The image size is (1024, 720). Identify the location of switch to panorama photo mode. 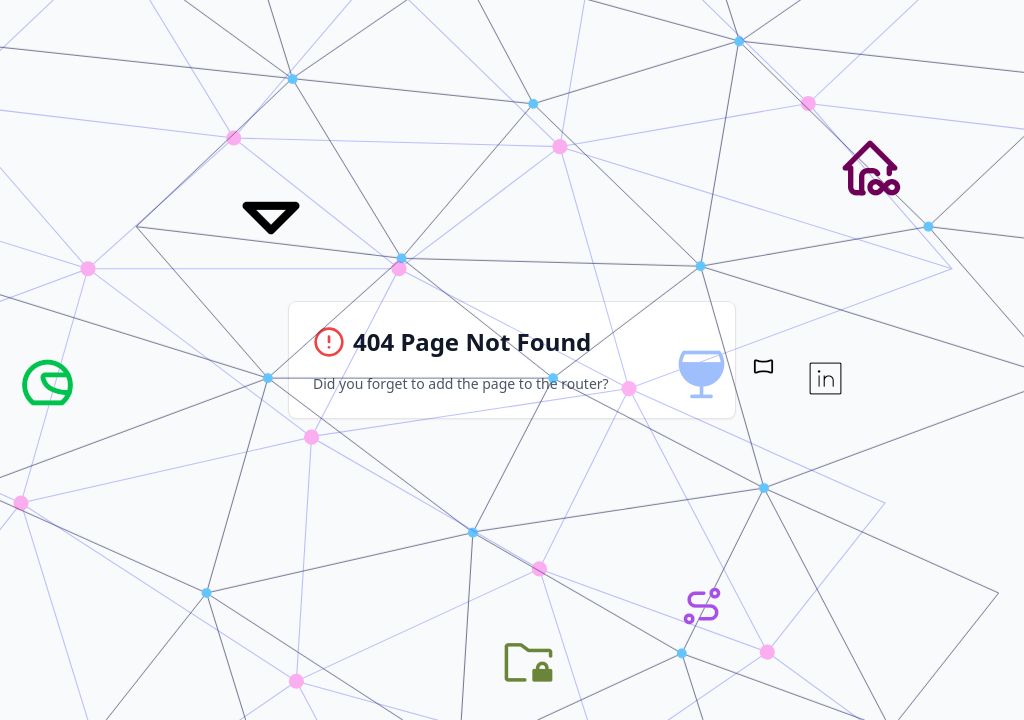
(763, 366).